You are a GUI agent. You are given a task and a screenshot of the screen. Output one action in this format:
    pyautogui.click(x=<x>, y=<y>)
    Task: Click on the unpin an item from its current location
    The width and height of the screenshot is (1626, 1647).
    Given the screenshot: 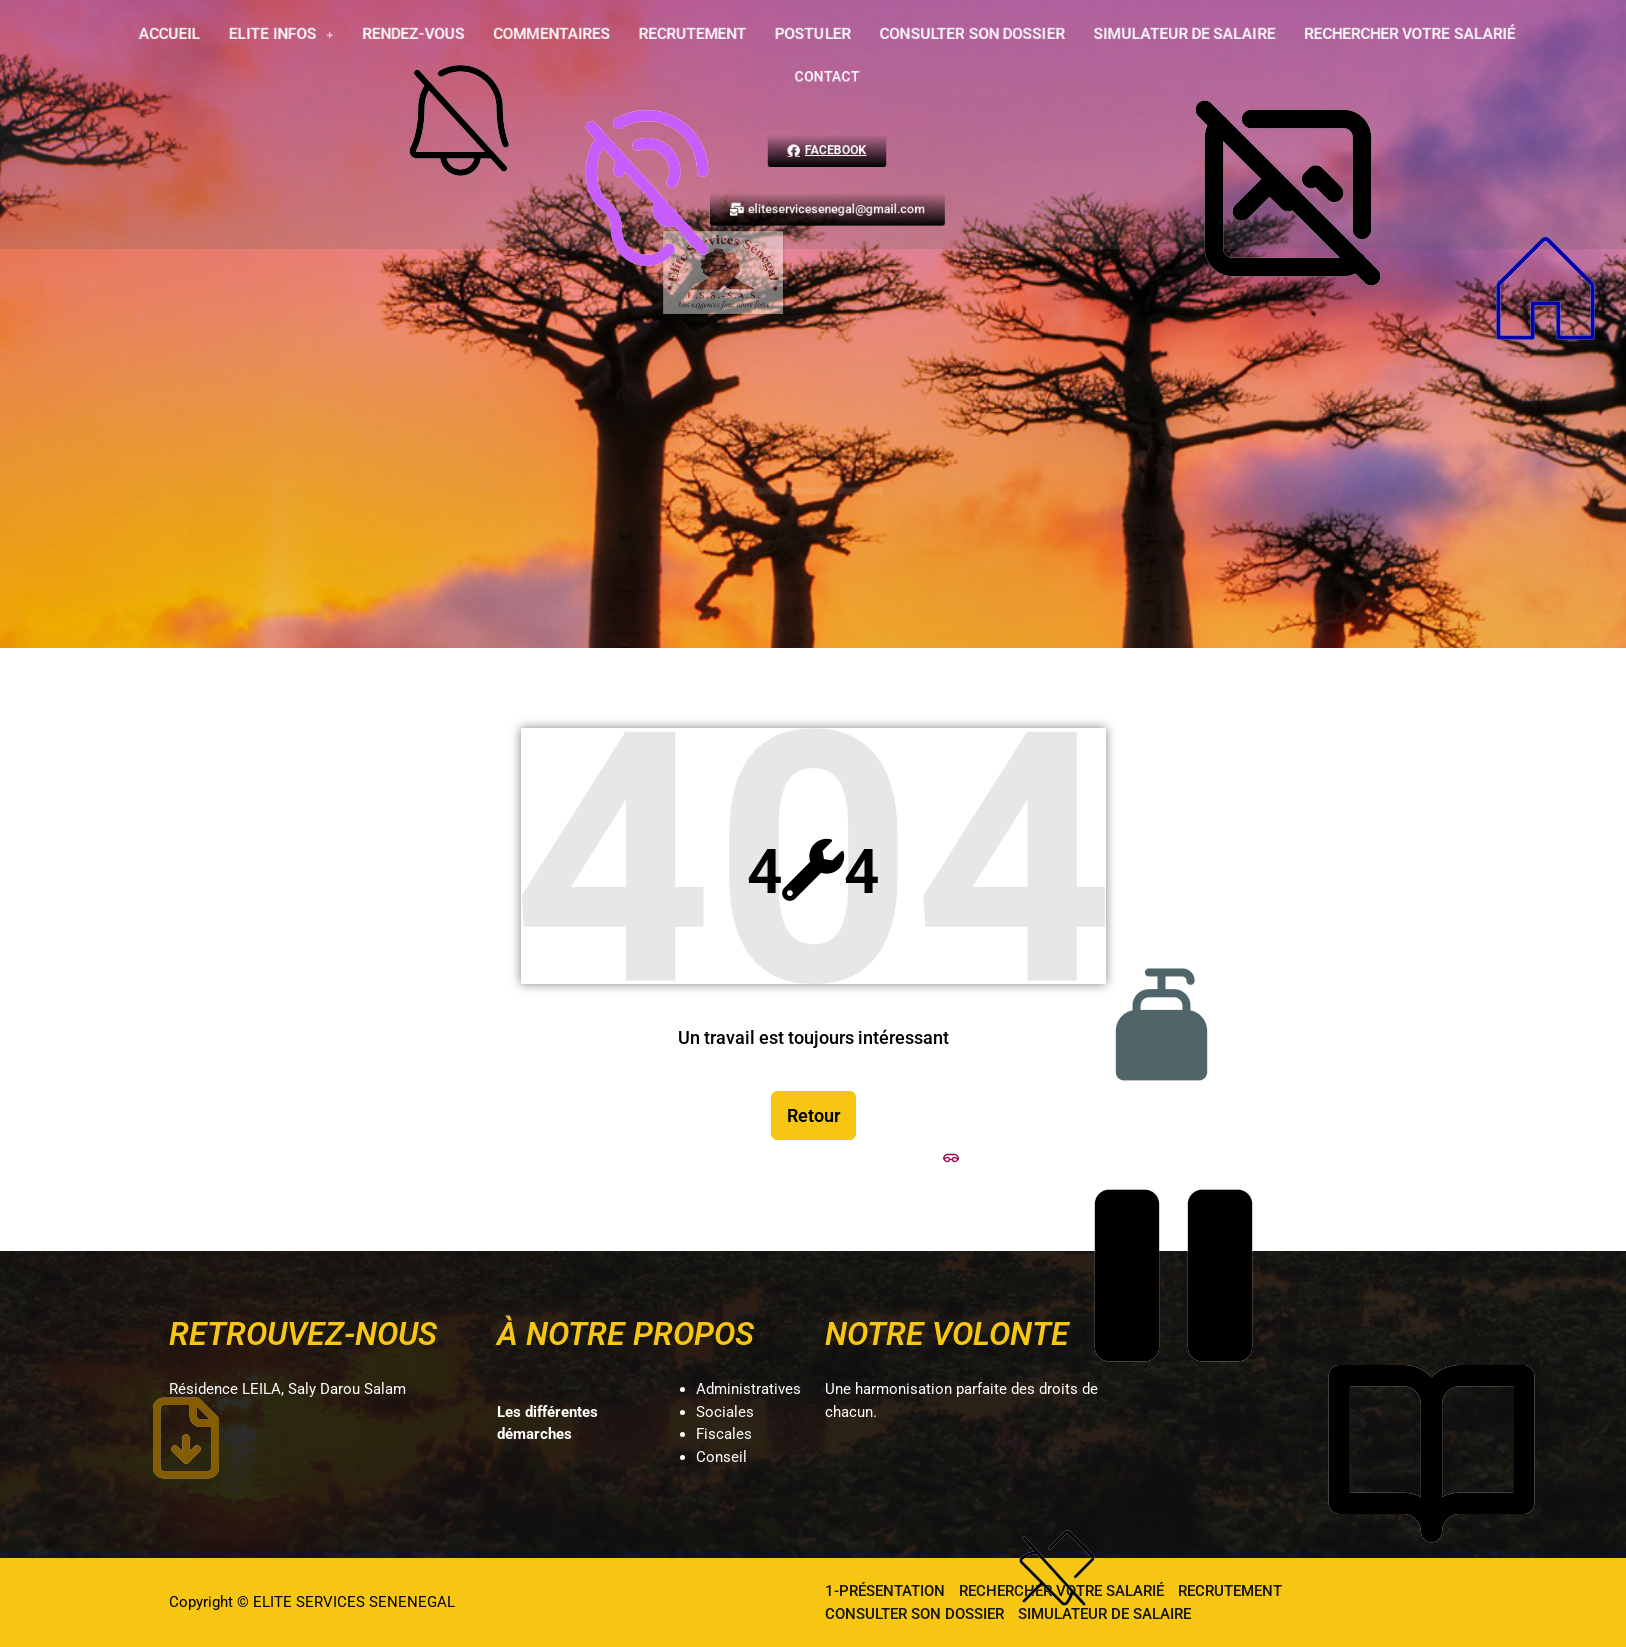 What is the action you would take?
    pyautogui.click(x=1054, y=1571)
    